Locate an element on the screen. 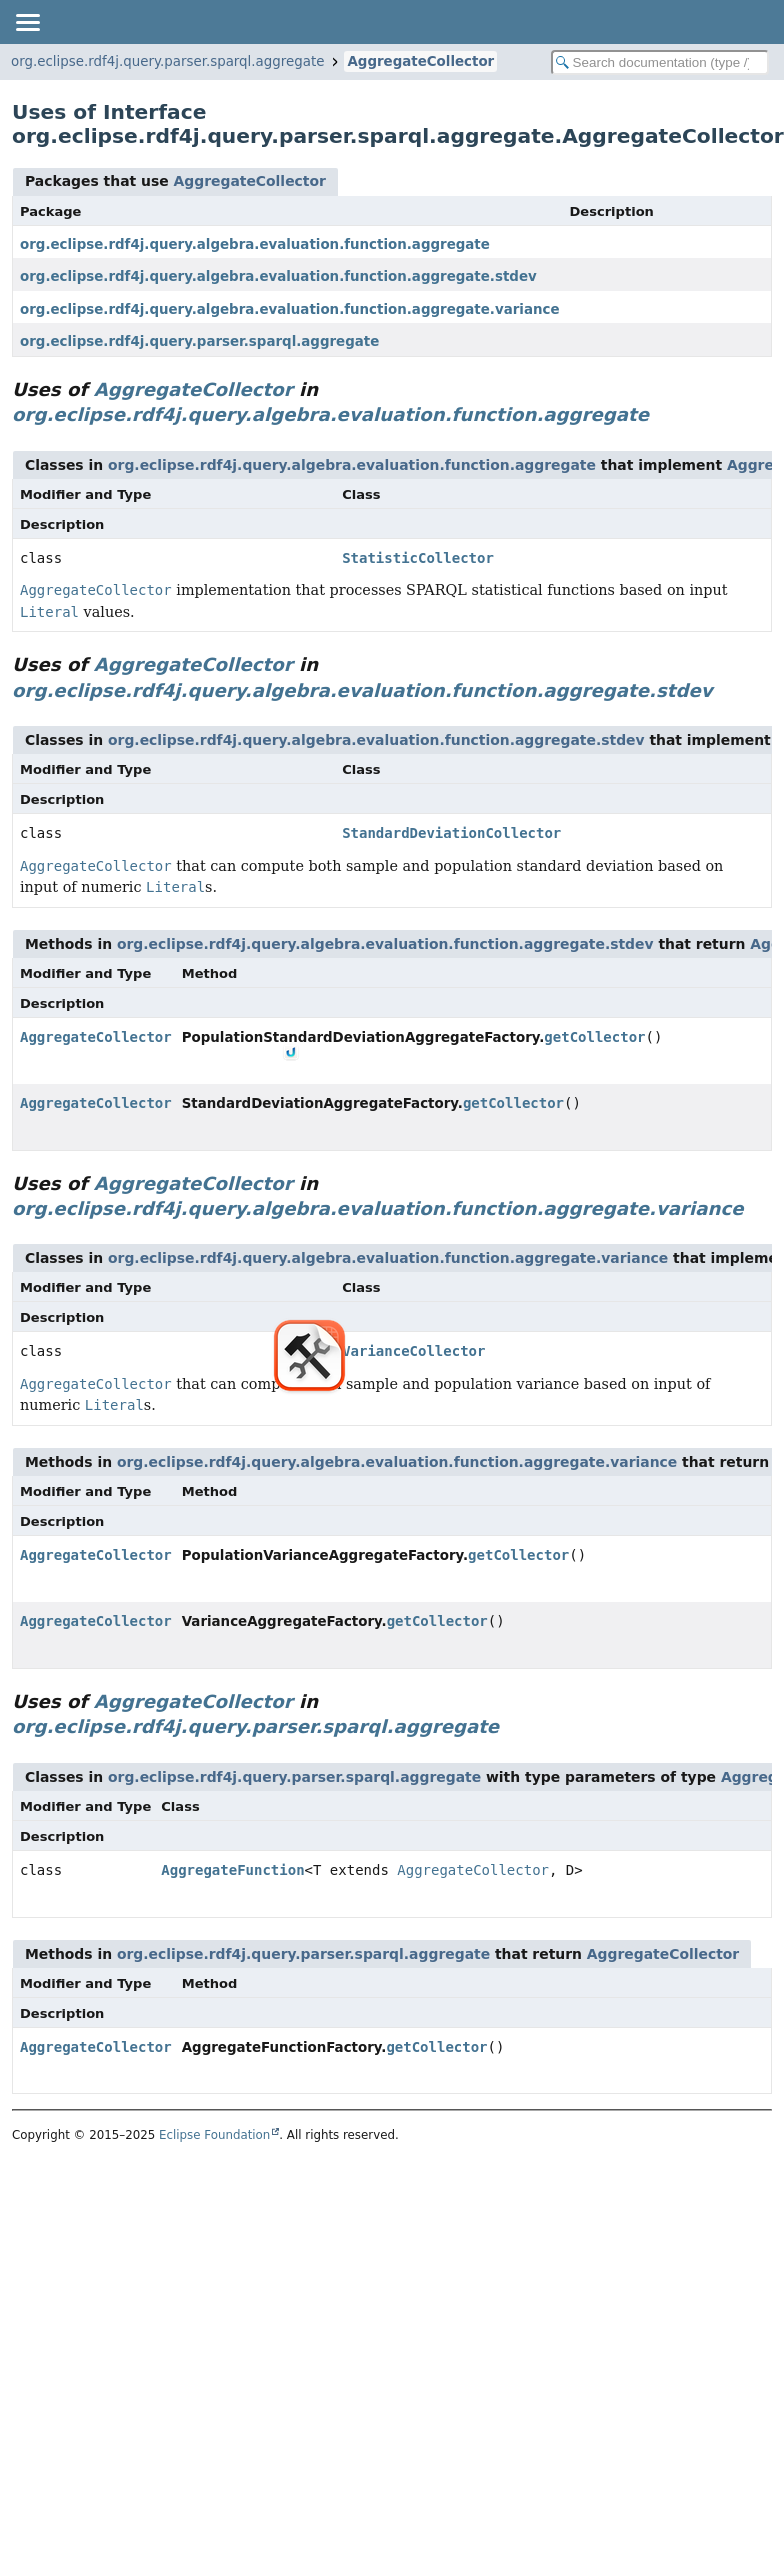 This screenshot has height=2553, width=784. launch ulauncher application is located at coordinates (291, 1052).